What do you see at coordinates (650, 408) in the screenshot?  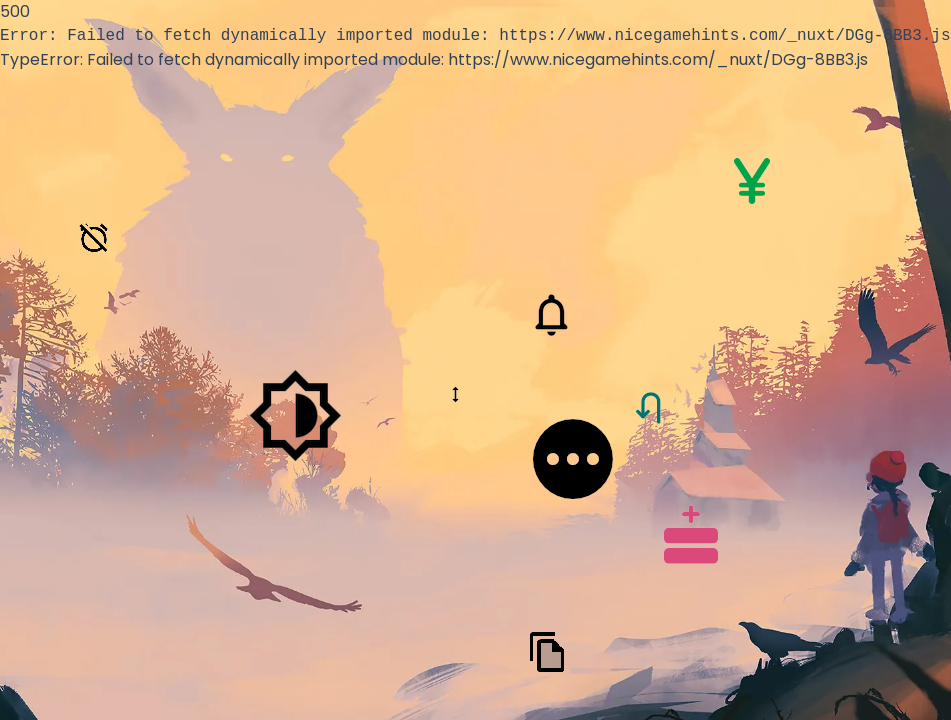 I see `make a u-turn to the left` at bounding box center [650, 408].